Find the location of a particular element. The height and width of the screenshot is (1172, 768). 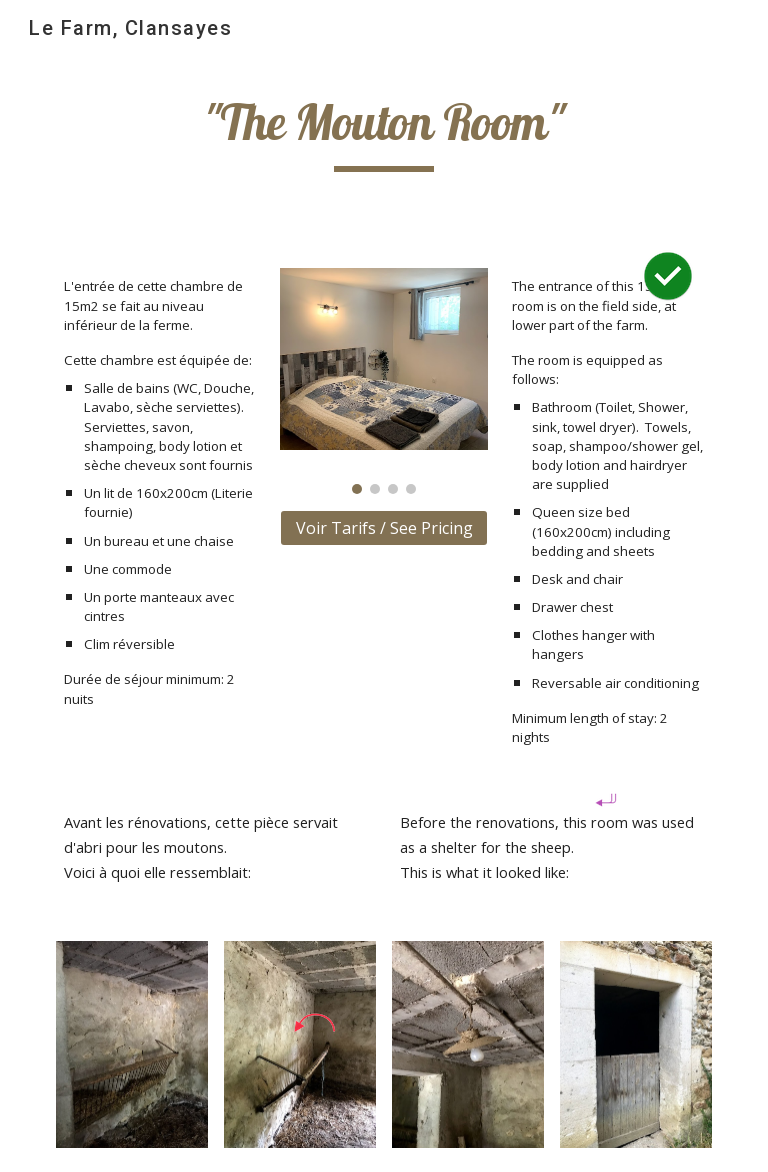

reply all to an email message is located at coordinates (605, 798).